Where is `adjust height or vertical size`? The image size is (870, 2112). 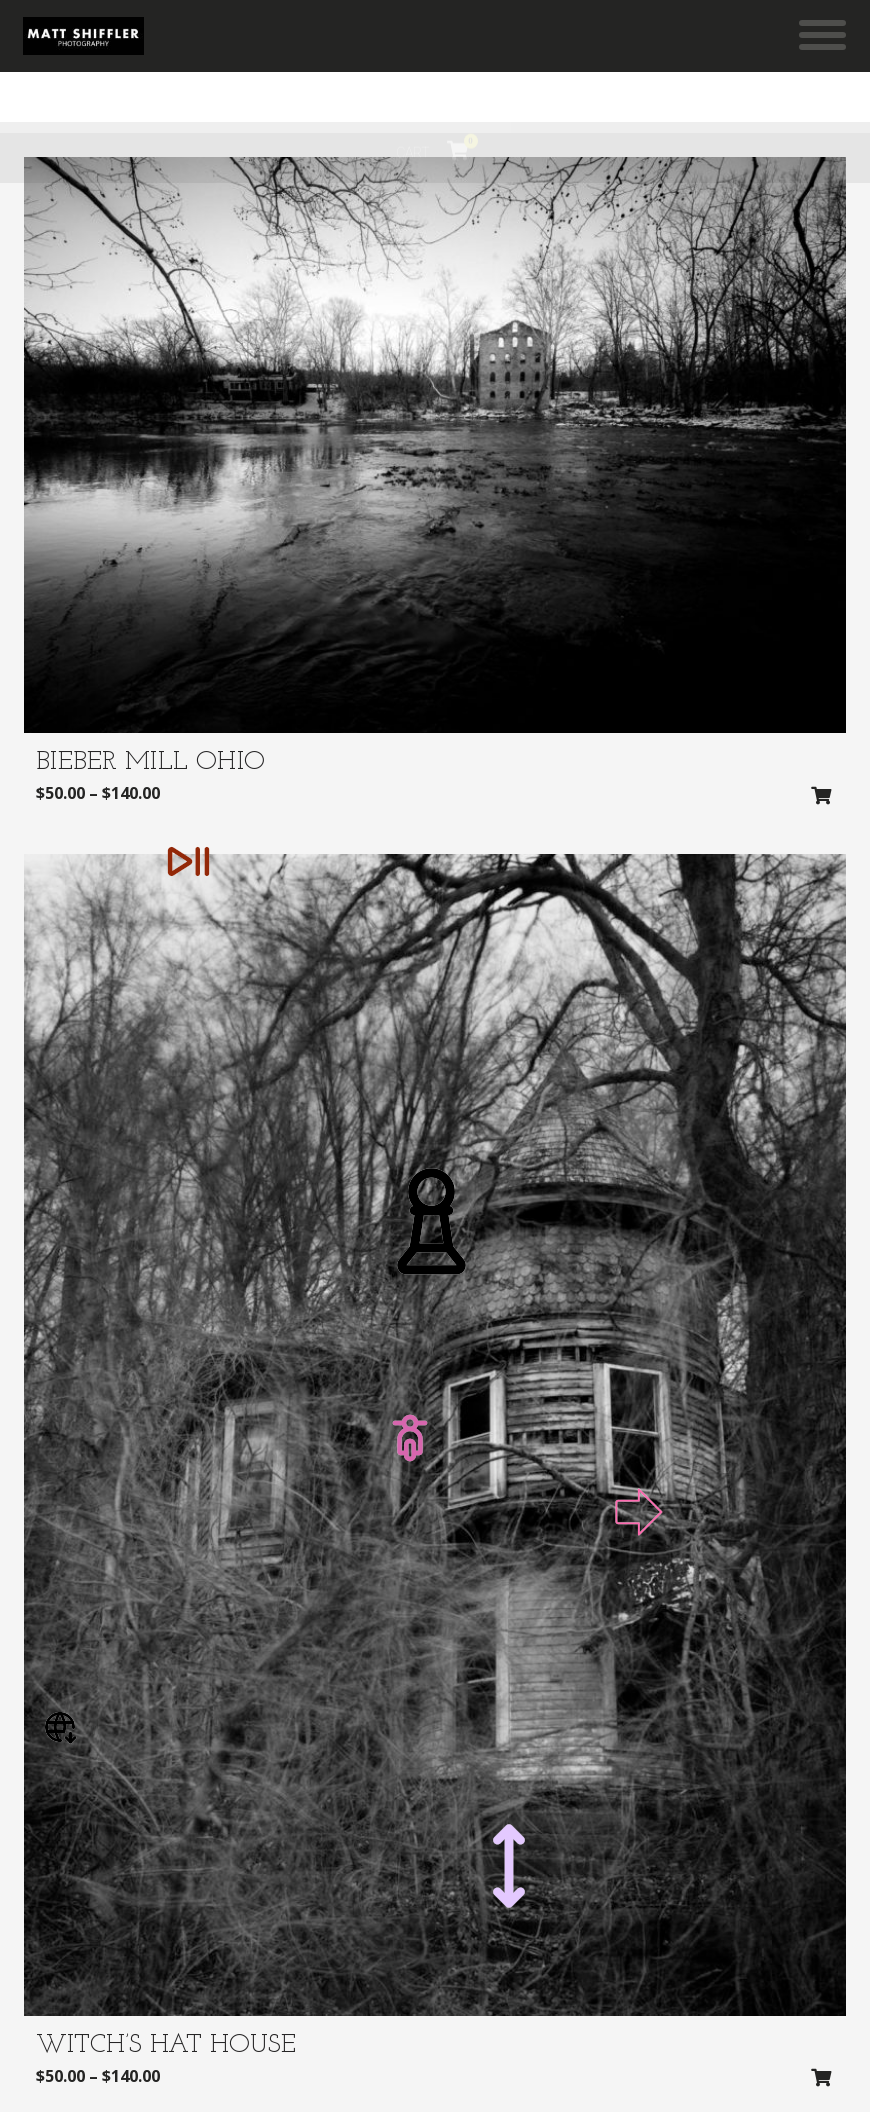 adjust height or vertical size is located at coordinates (509, 1866).